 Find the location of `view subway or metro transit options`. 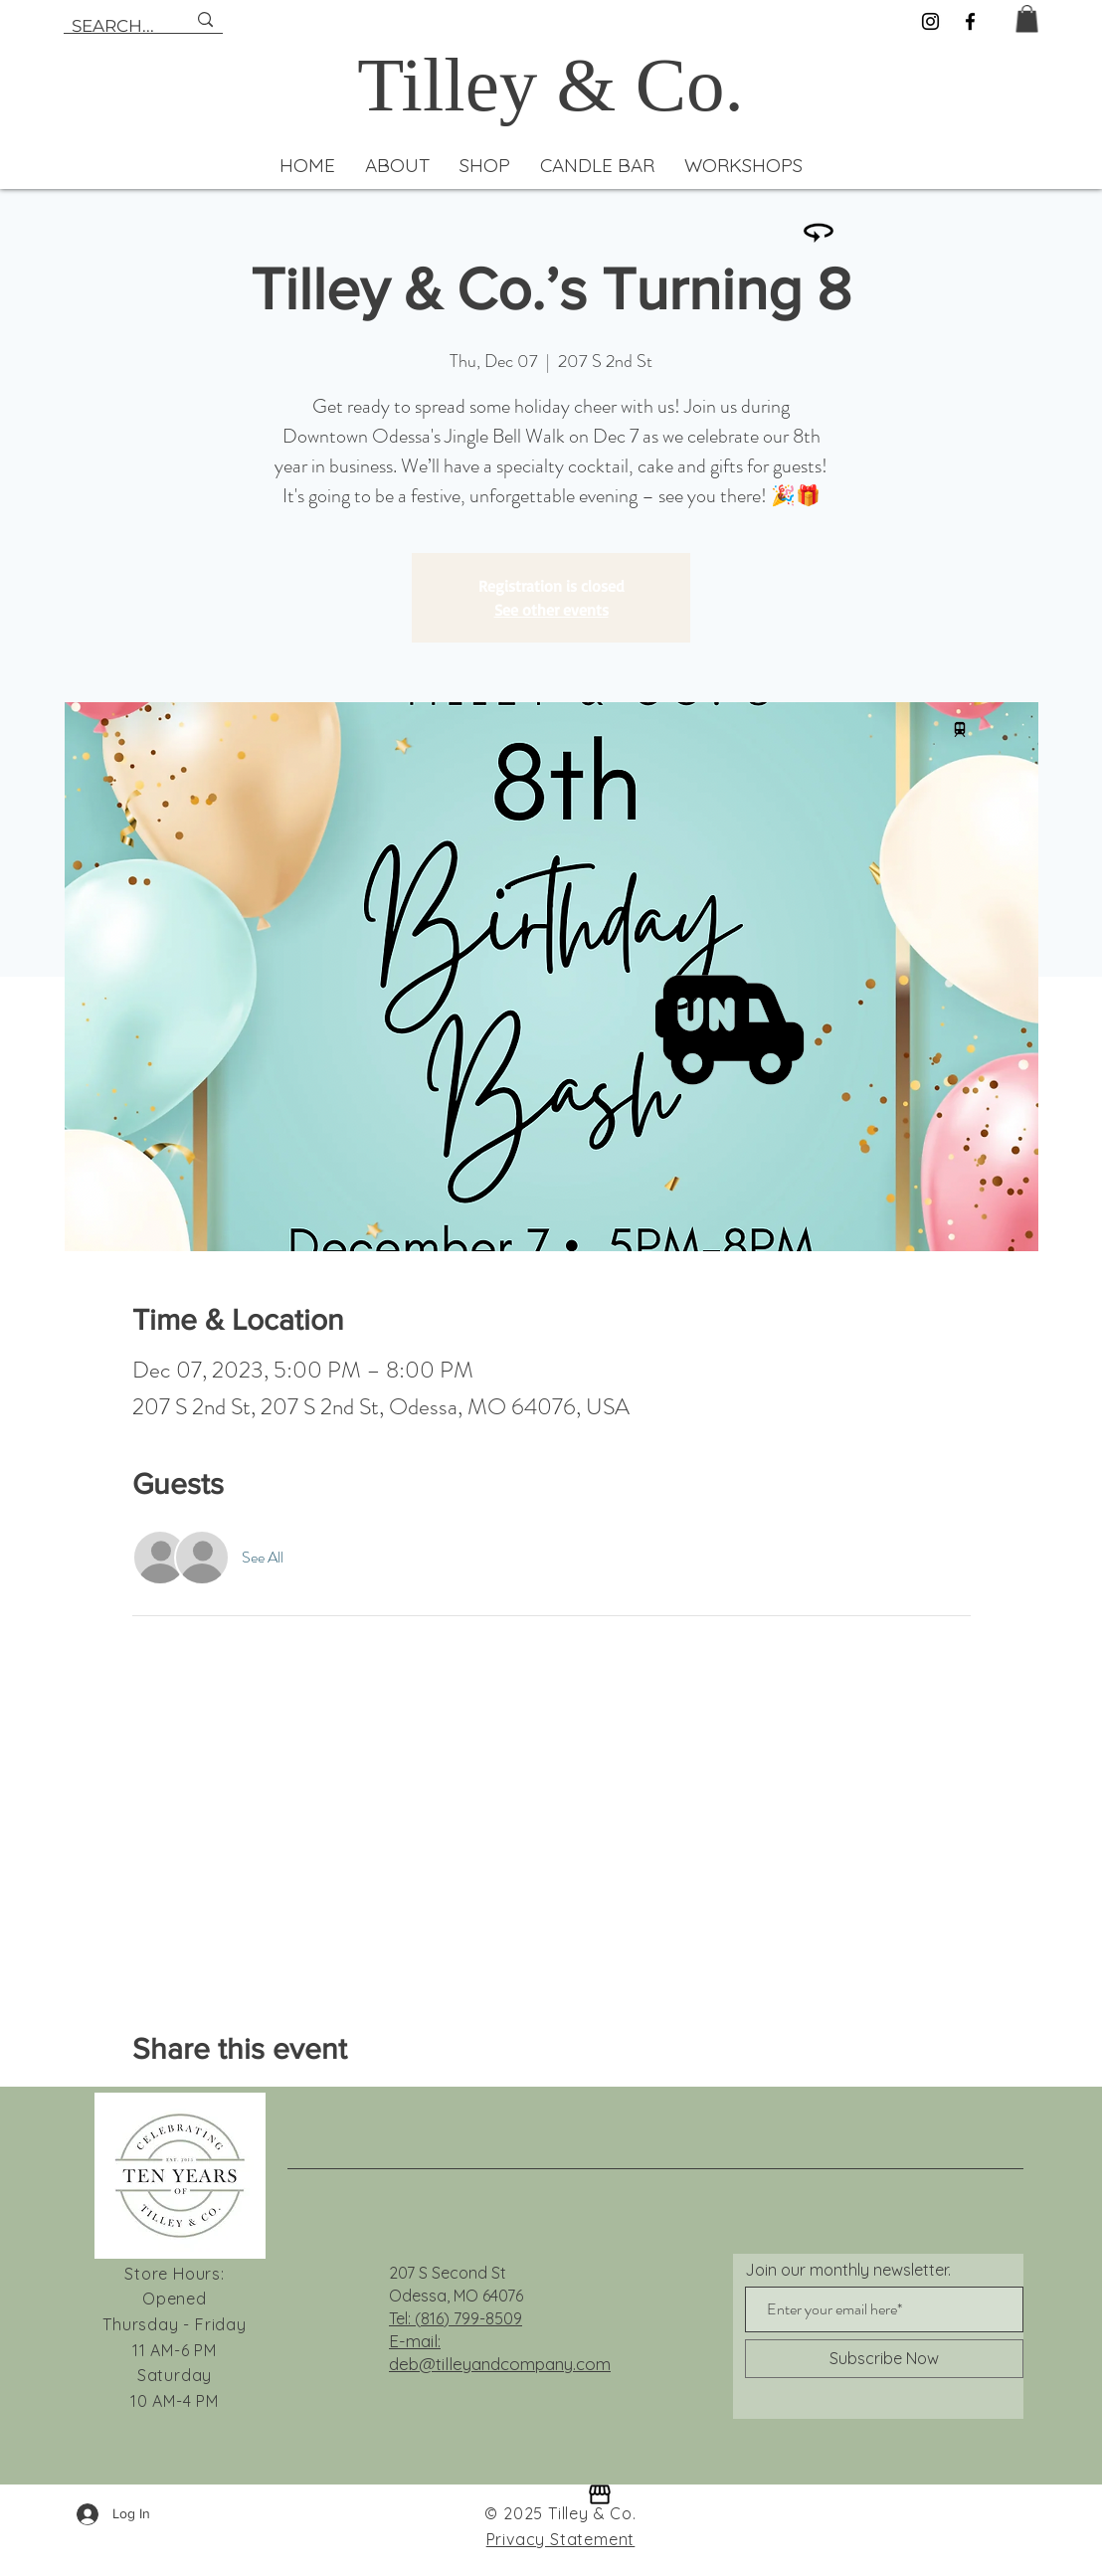

view subway or metro transit options is located at coordinates (960, 729).